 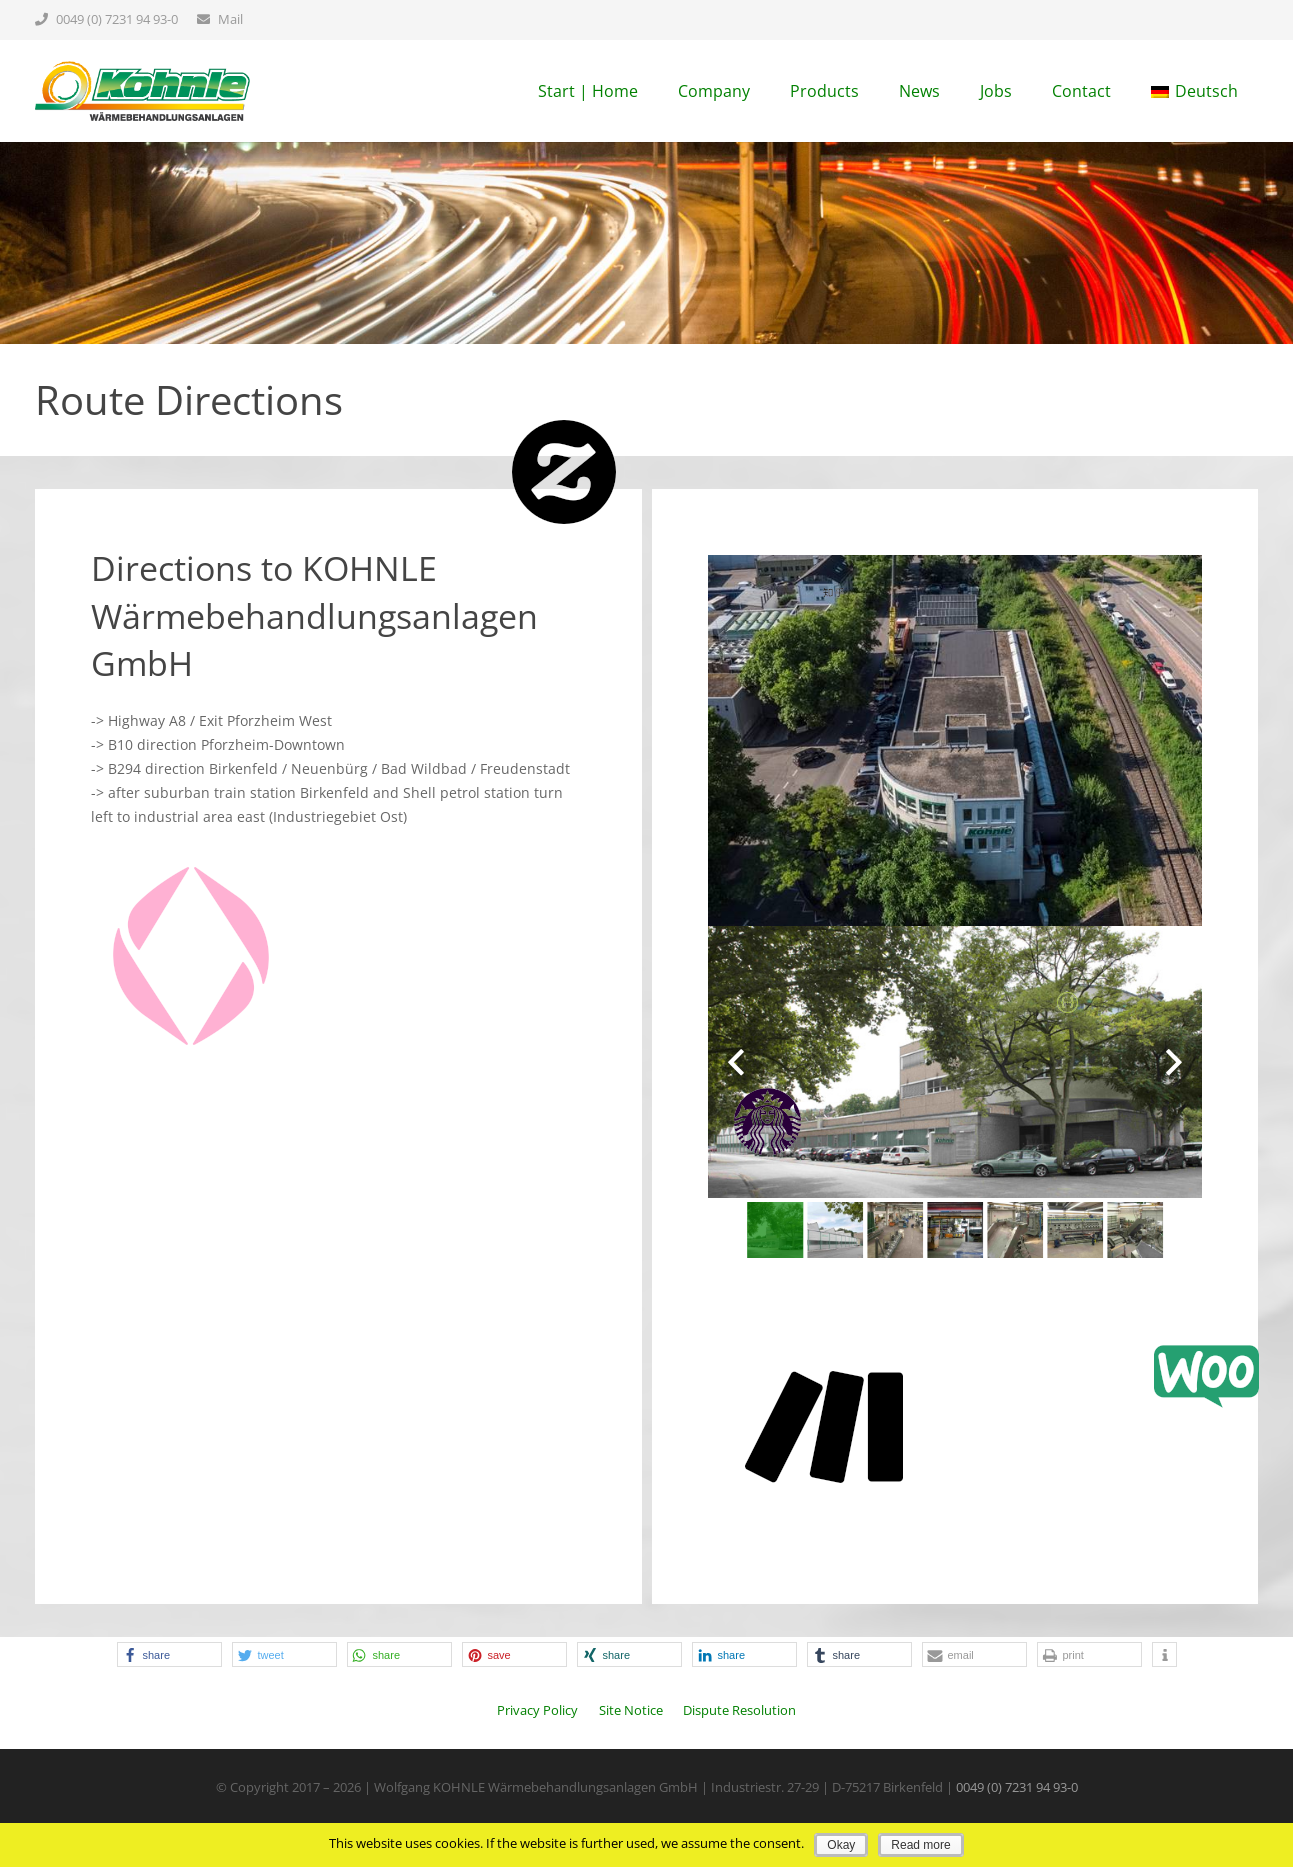 I want to click on open zhihu app or website, so click(x=833, y=592).